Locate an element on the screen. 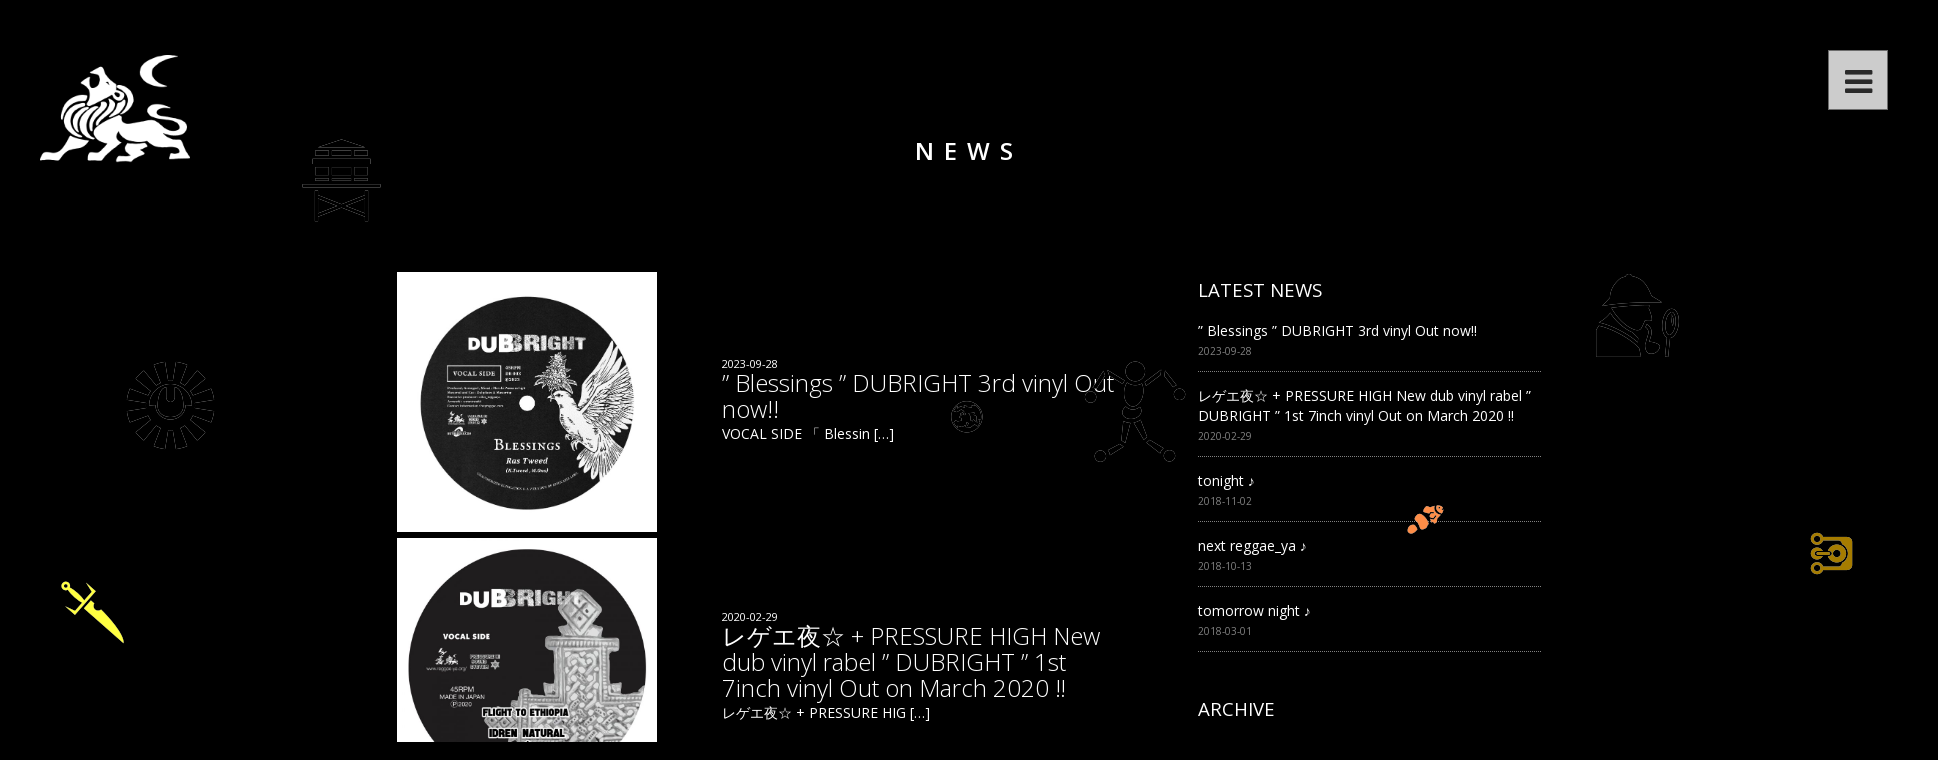  select a ritual or sacrifice action in a game is located at coordinates (92, 612).